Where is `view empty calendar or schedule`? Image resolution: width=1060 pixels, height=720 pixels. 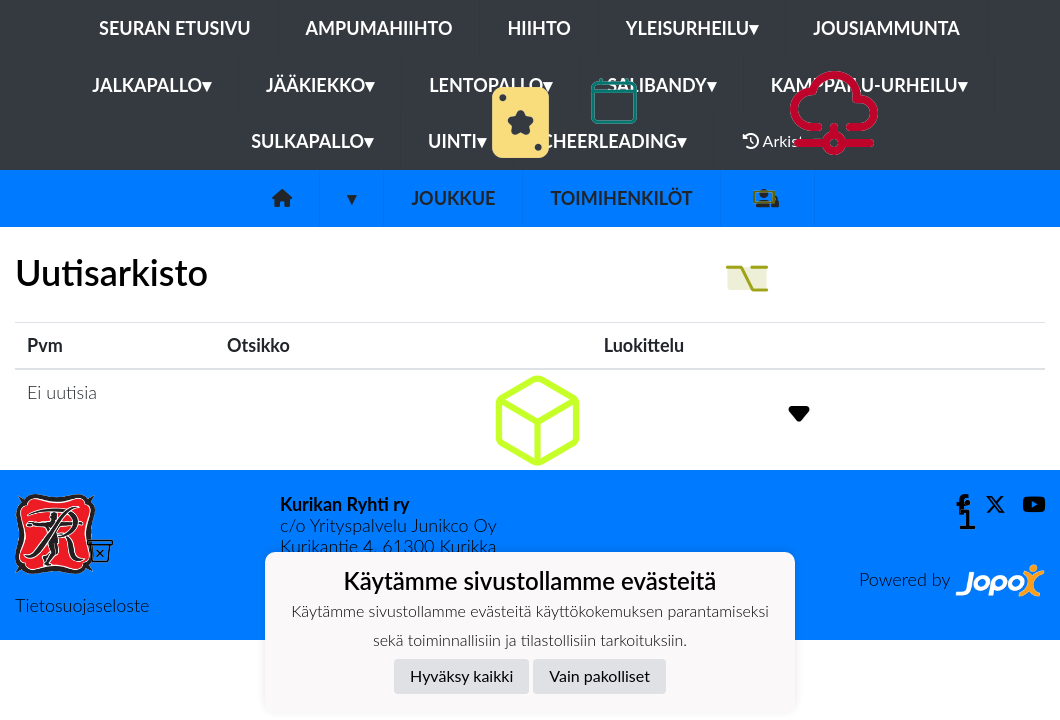
view empty calendar or schedule is located at coordinates (614, 101).